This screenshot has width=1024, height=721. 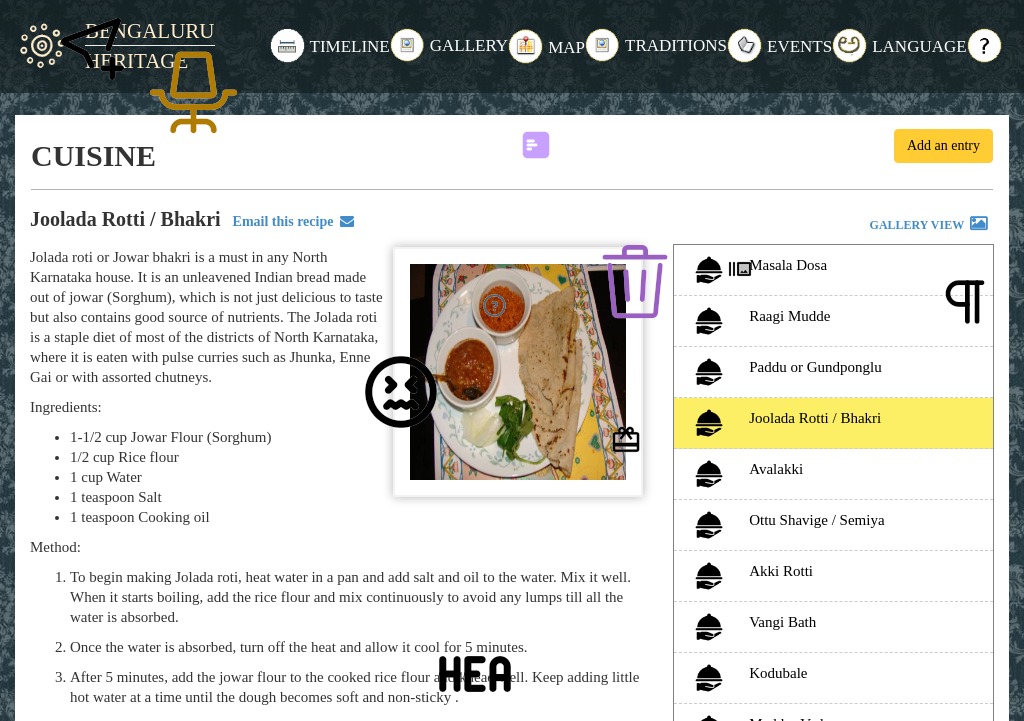 What do you see at coordinates (635, 284) in the screenshot?
I see `delete selected item` at bounding box center [635, 284].